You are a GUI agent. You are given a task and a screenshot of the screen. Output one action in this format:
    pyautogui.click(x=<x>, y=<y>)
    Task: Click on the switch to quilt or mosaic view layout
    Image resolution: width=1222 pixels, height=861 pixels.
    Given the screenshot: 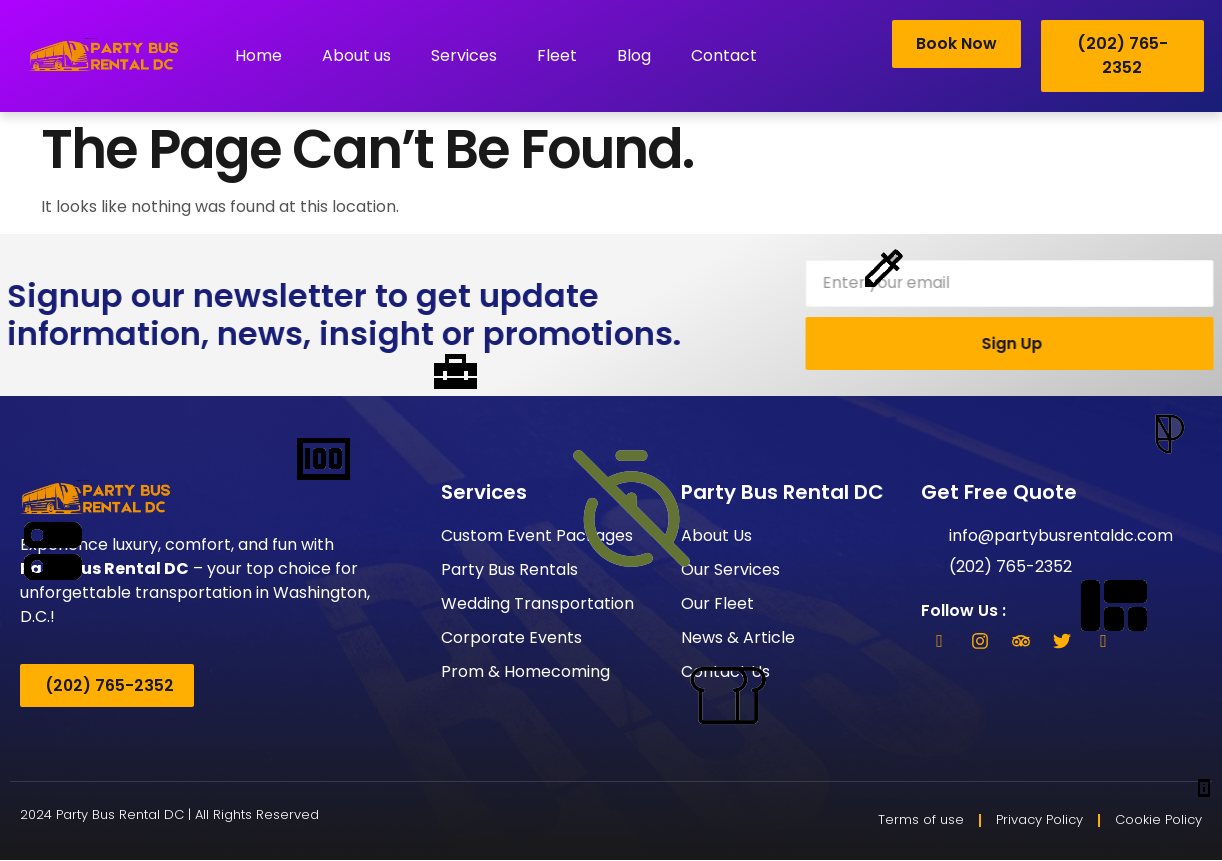 What is the action you would take?
    pyautogui.click(x=1112, y=607)
    